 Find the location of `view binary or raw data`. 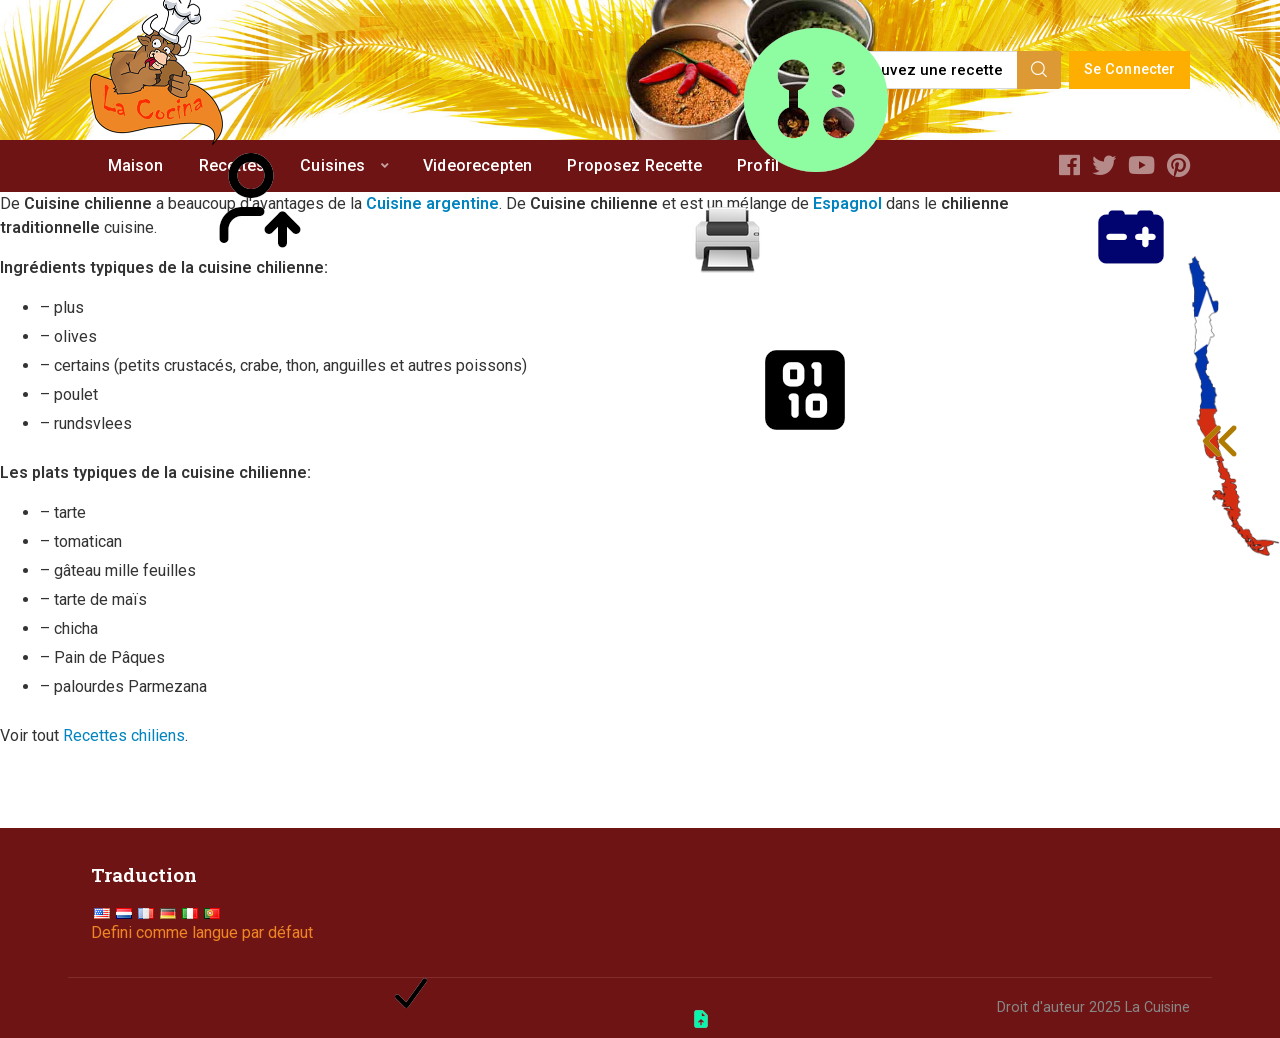

view binary or raw data is located at coordinates (805, 390).